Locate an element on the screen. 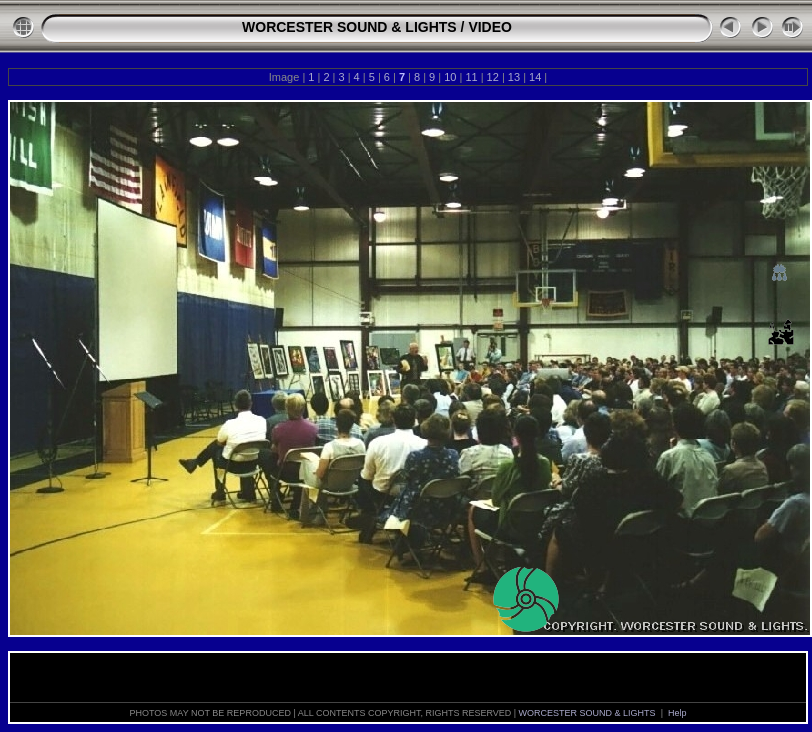 The width and height of the screenshot is (812, 732). activate morph ball transformation is located at coordinates (526, 599).